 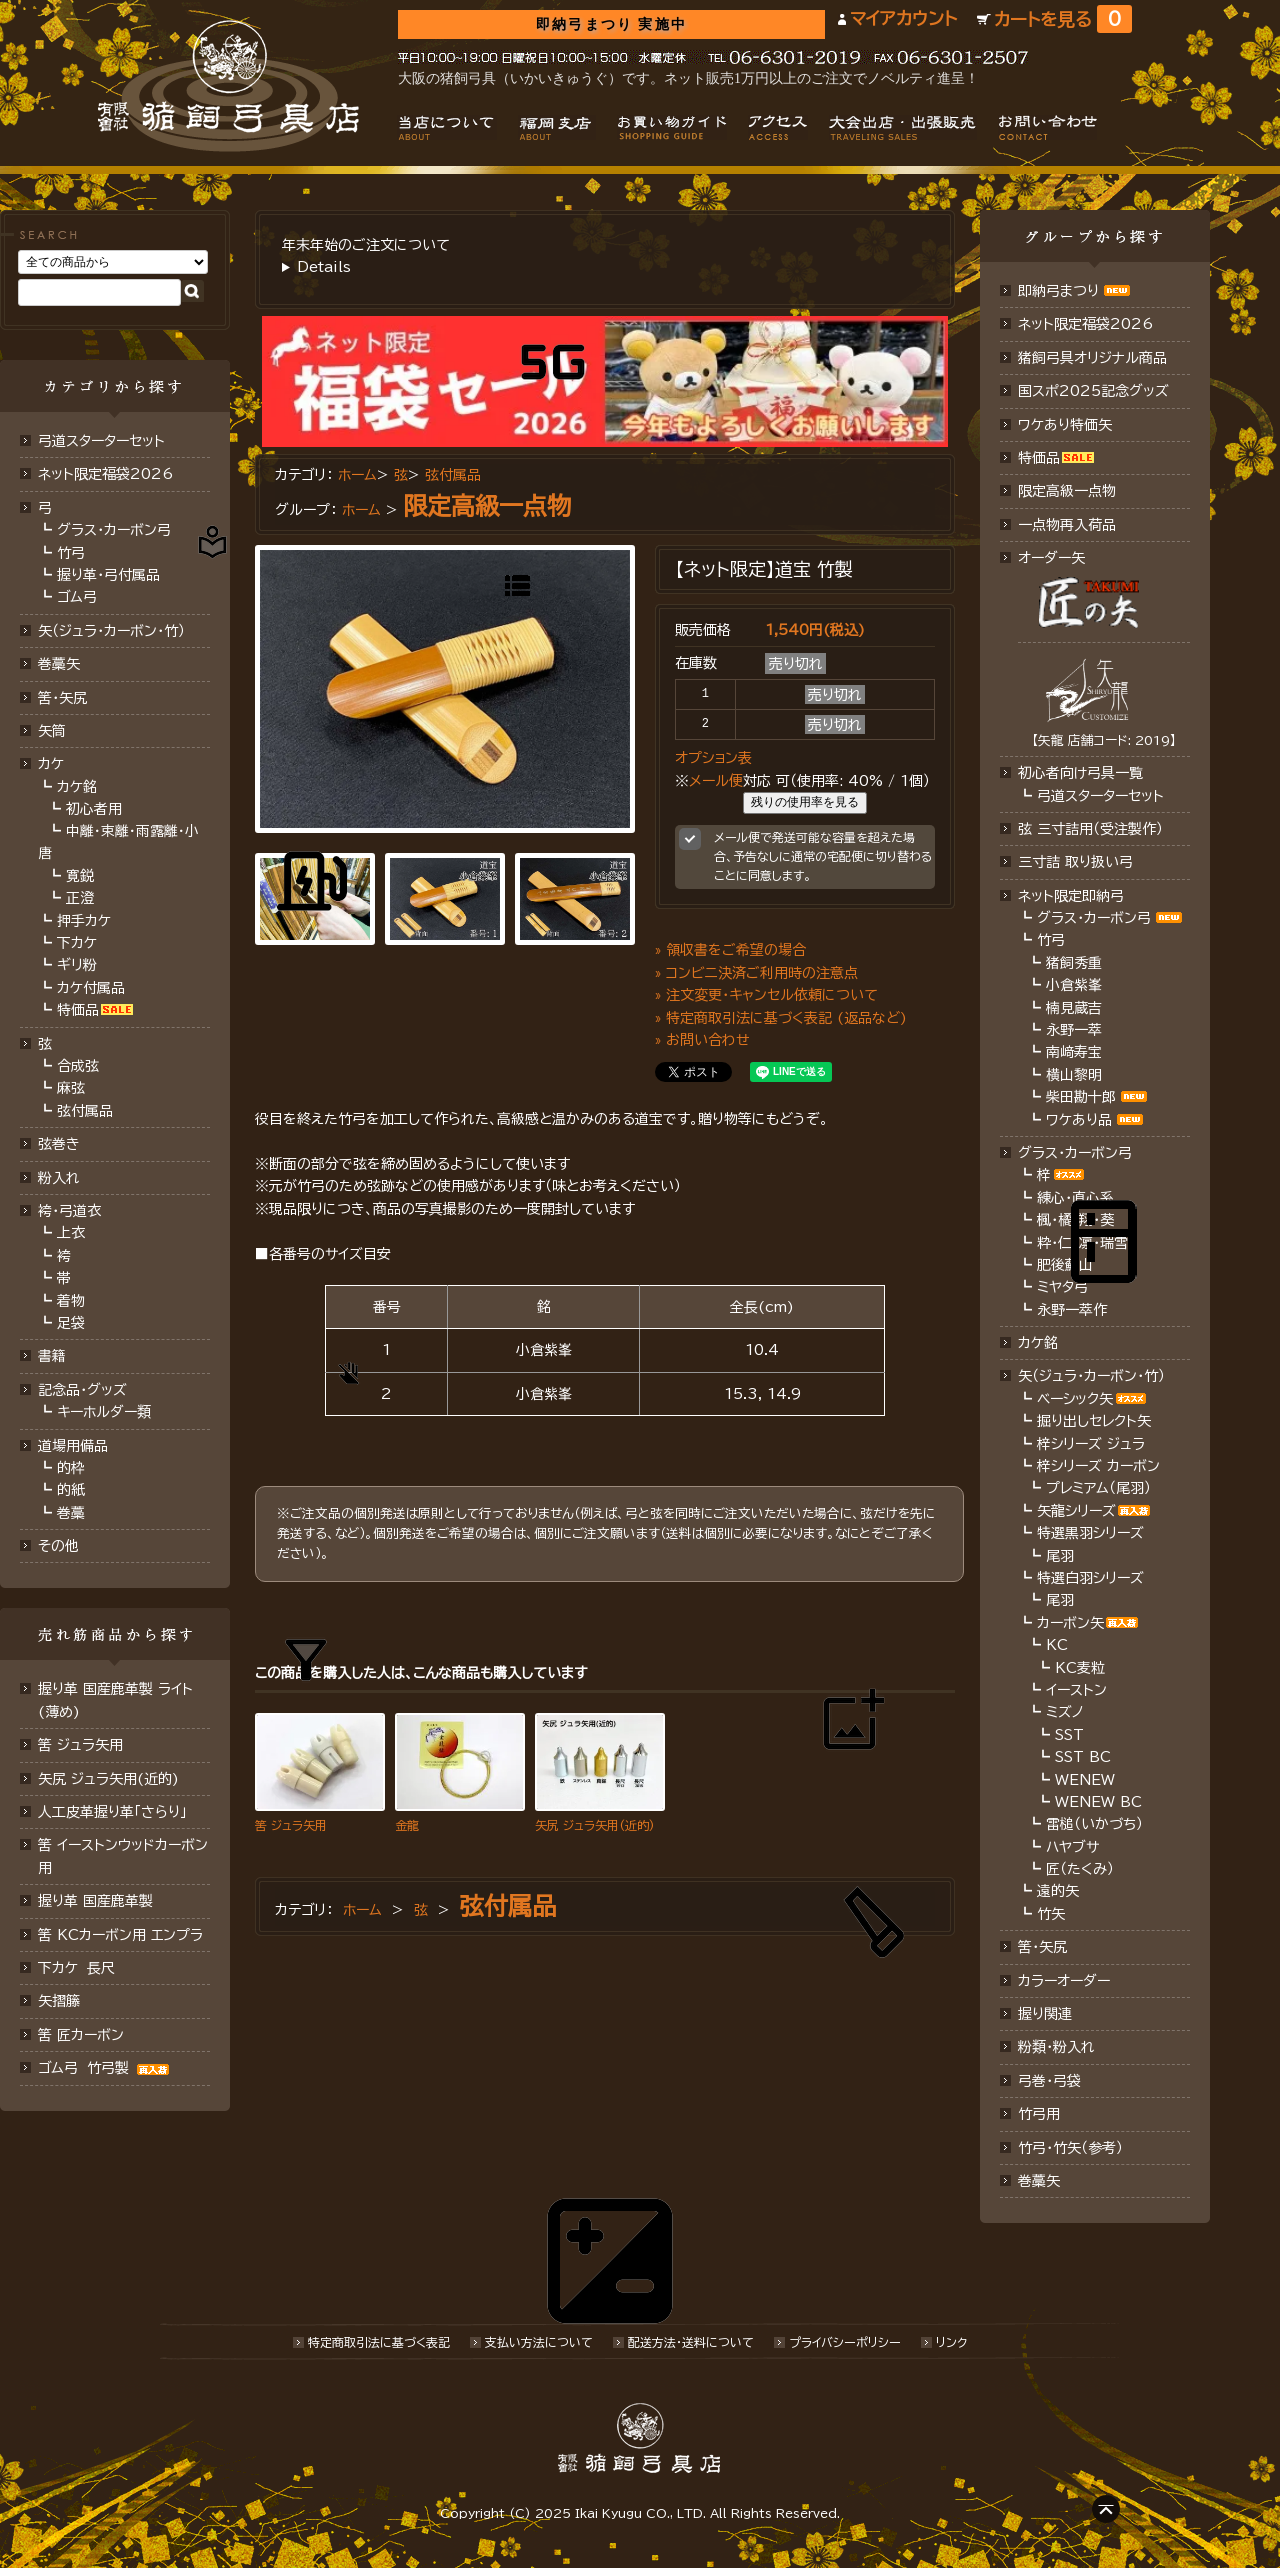 I want to click on adjust photo exposure settings, so click(x=610, y=2261).